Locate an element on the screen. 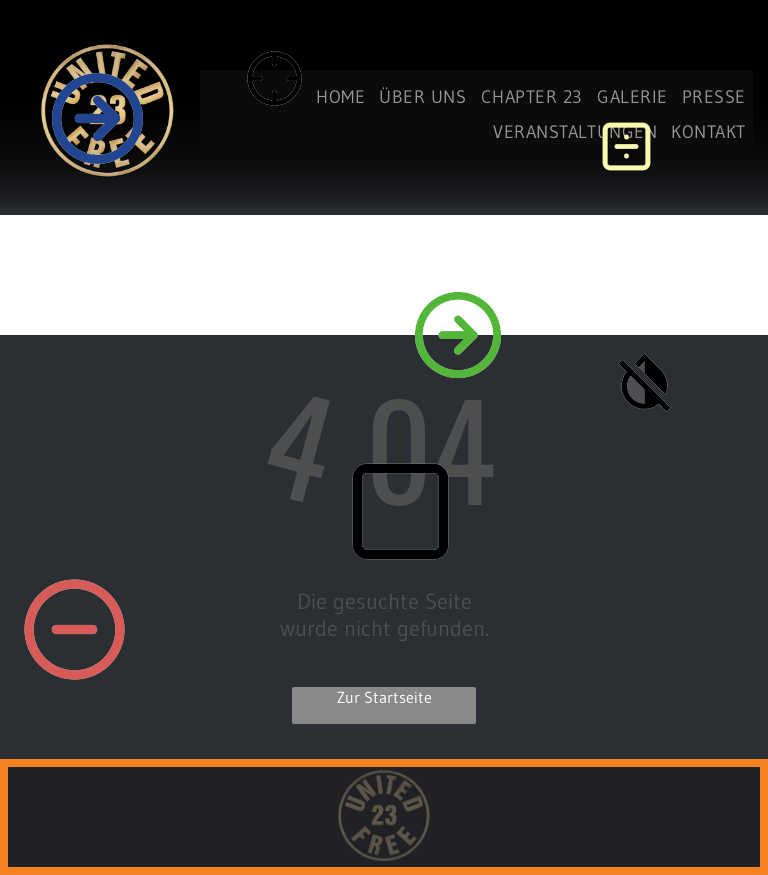  center map on current location is located at coordinates (274, 78).